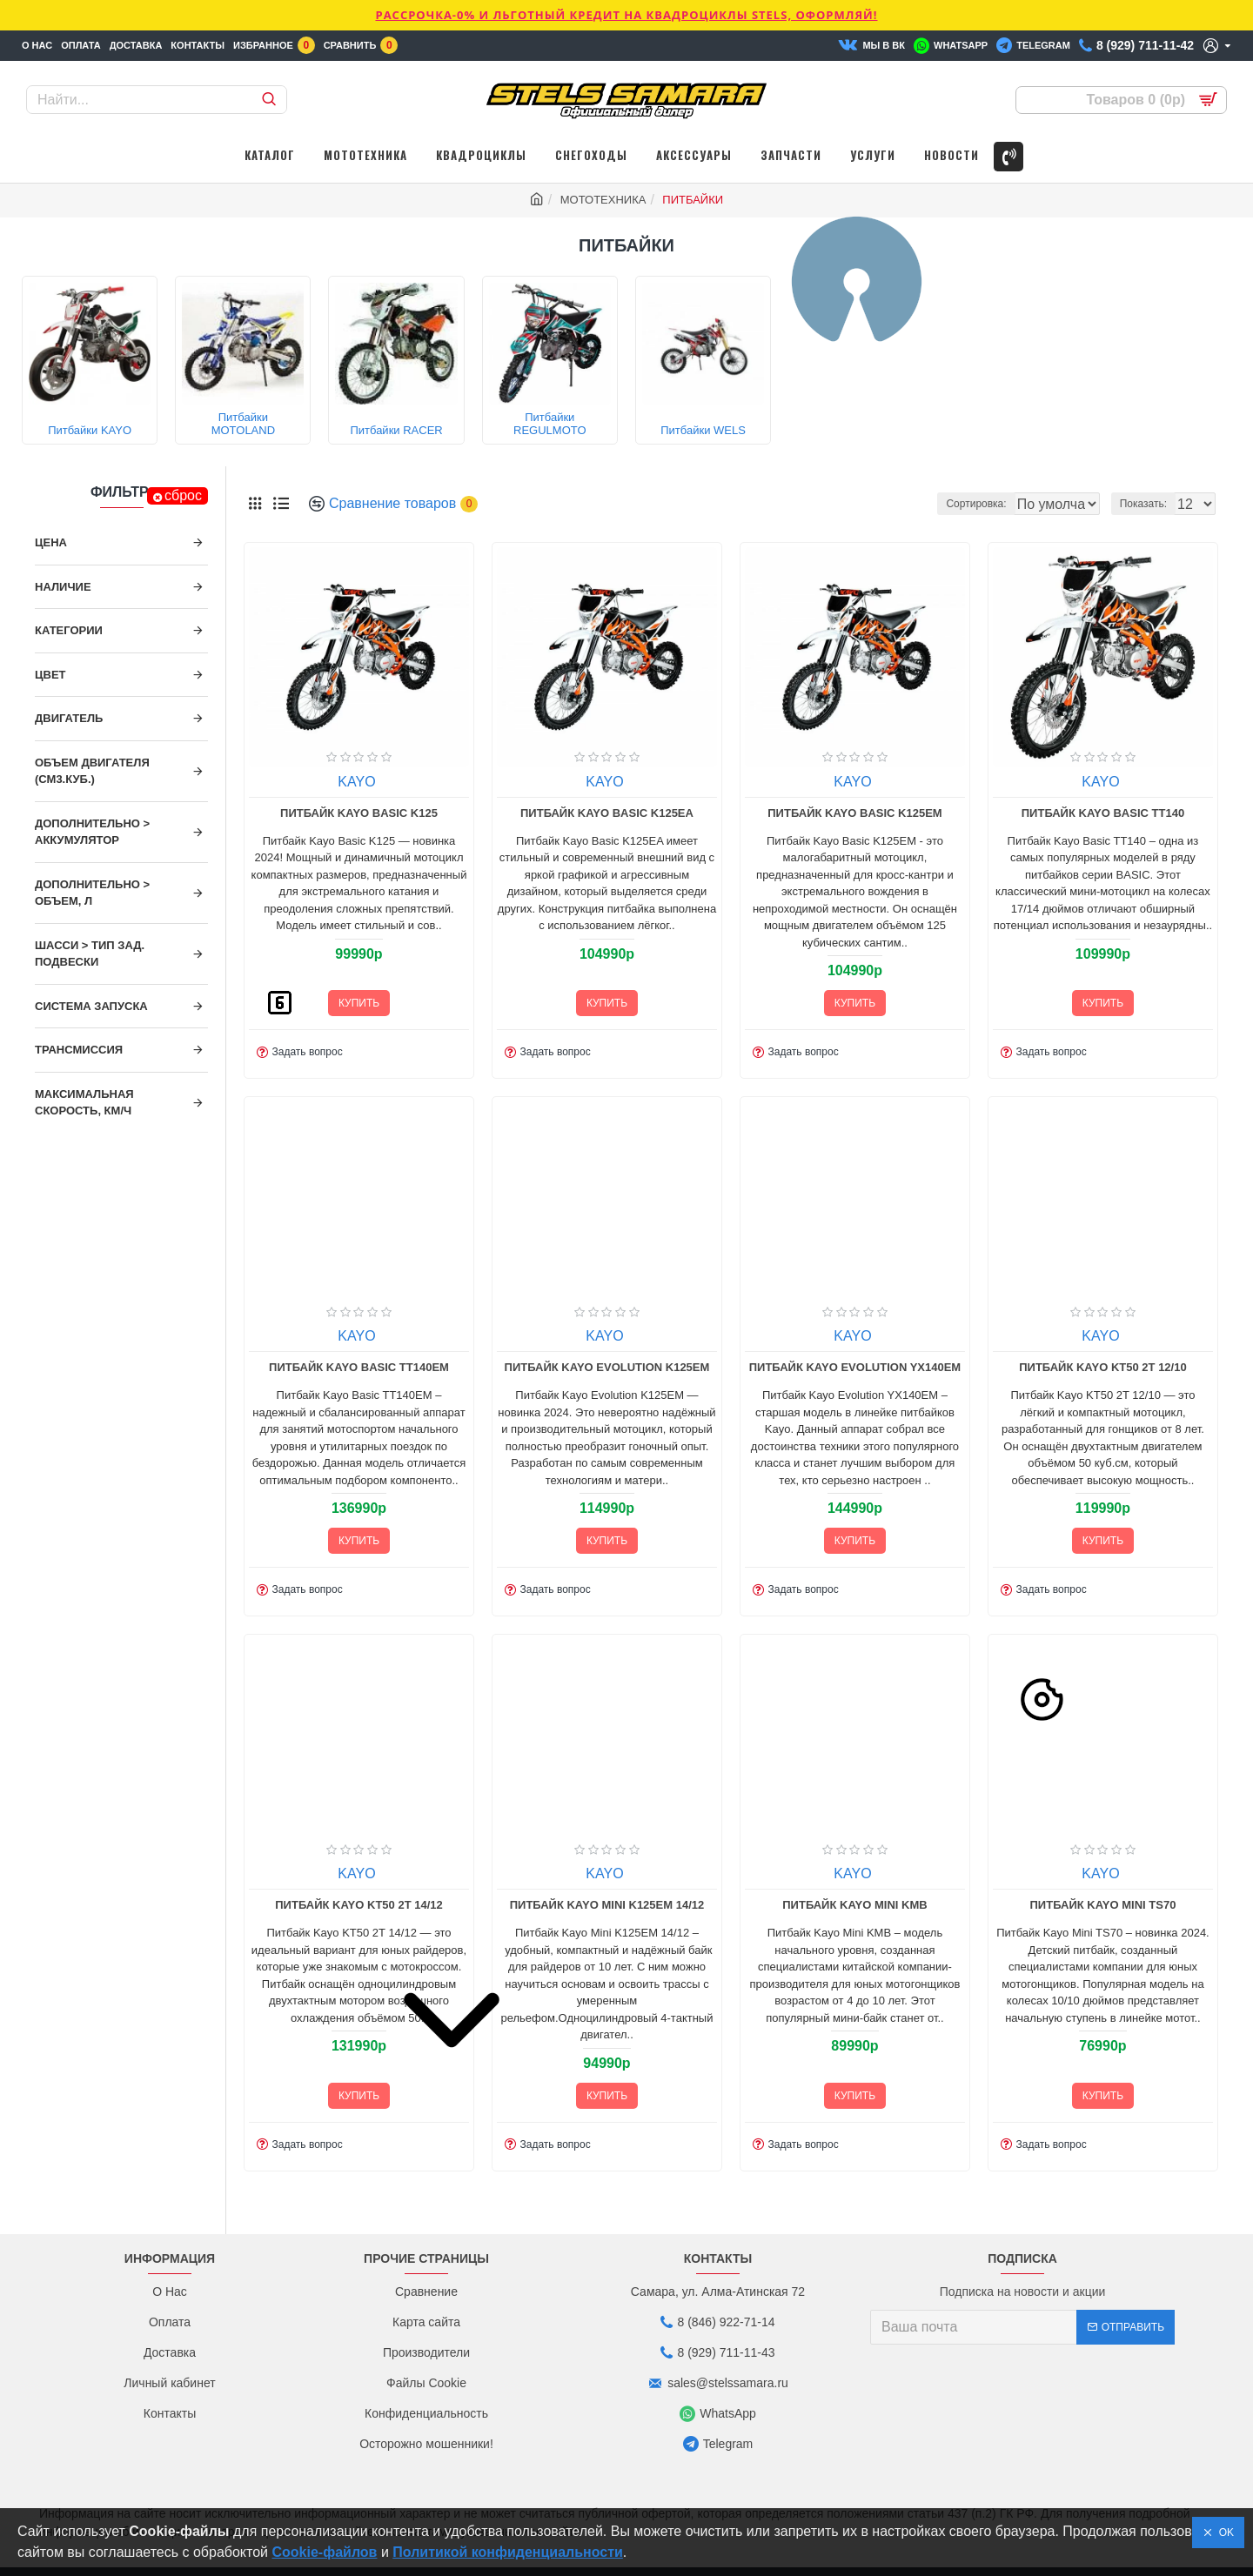  I want to click on expand a dropdown menu or section, so click(452, 2020).